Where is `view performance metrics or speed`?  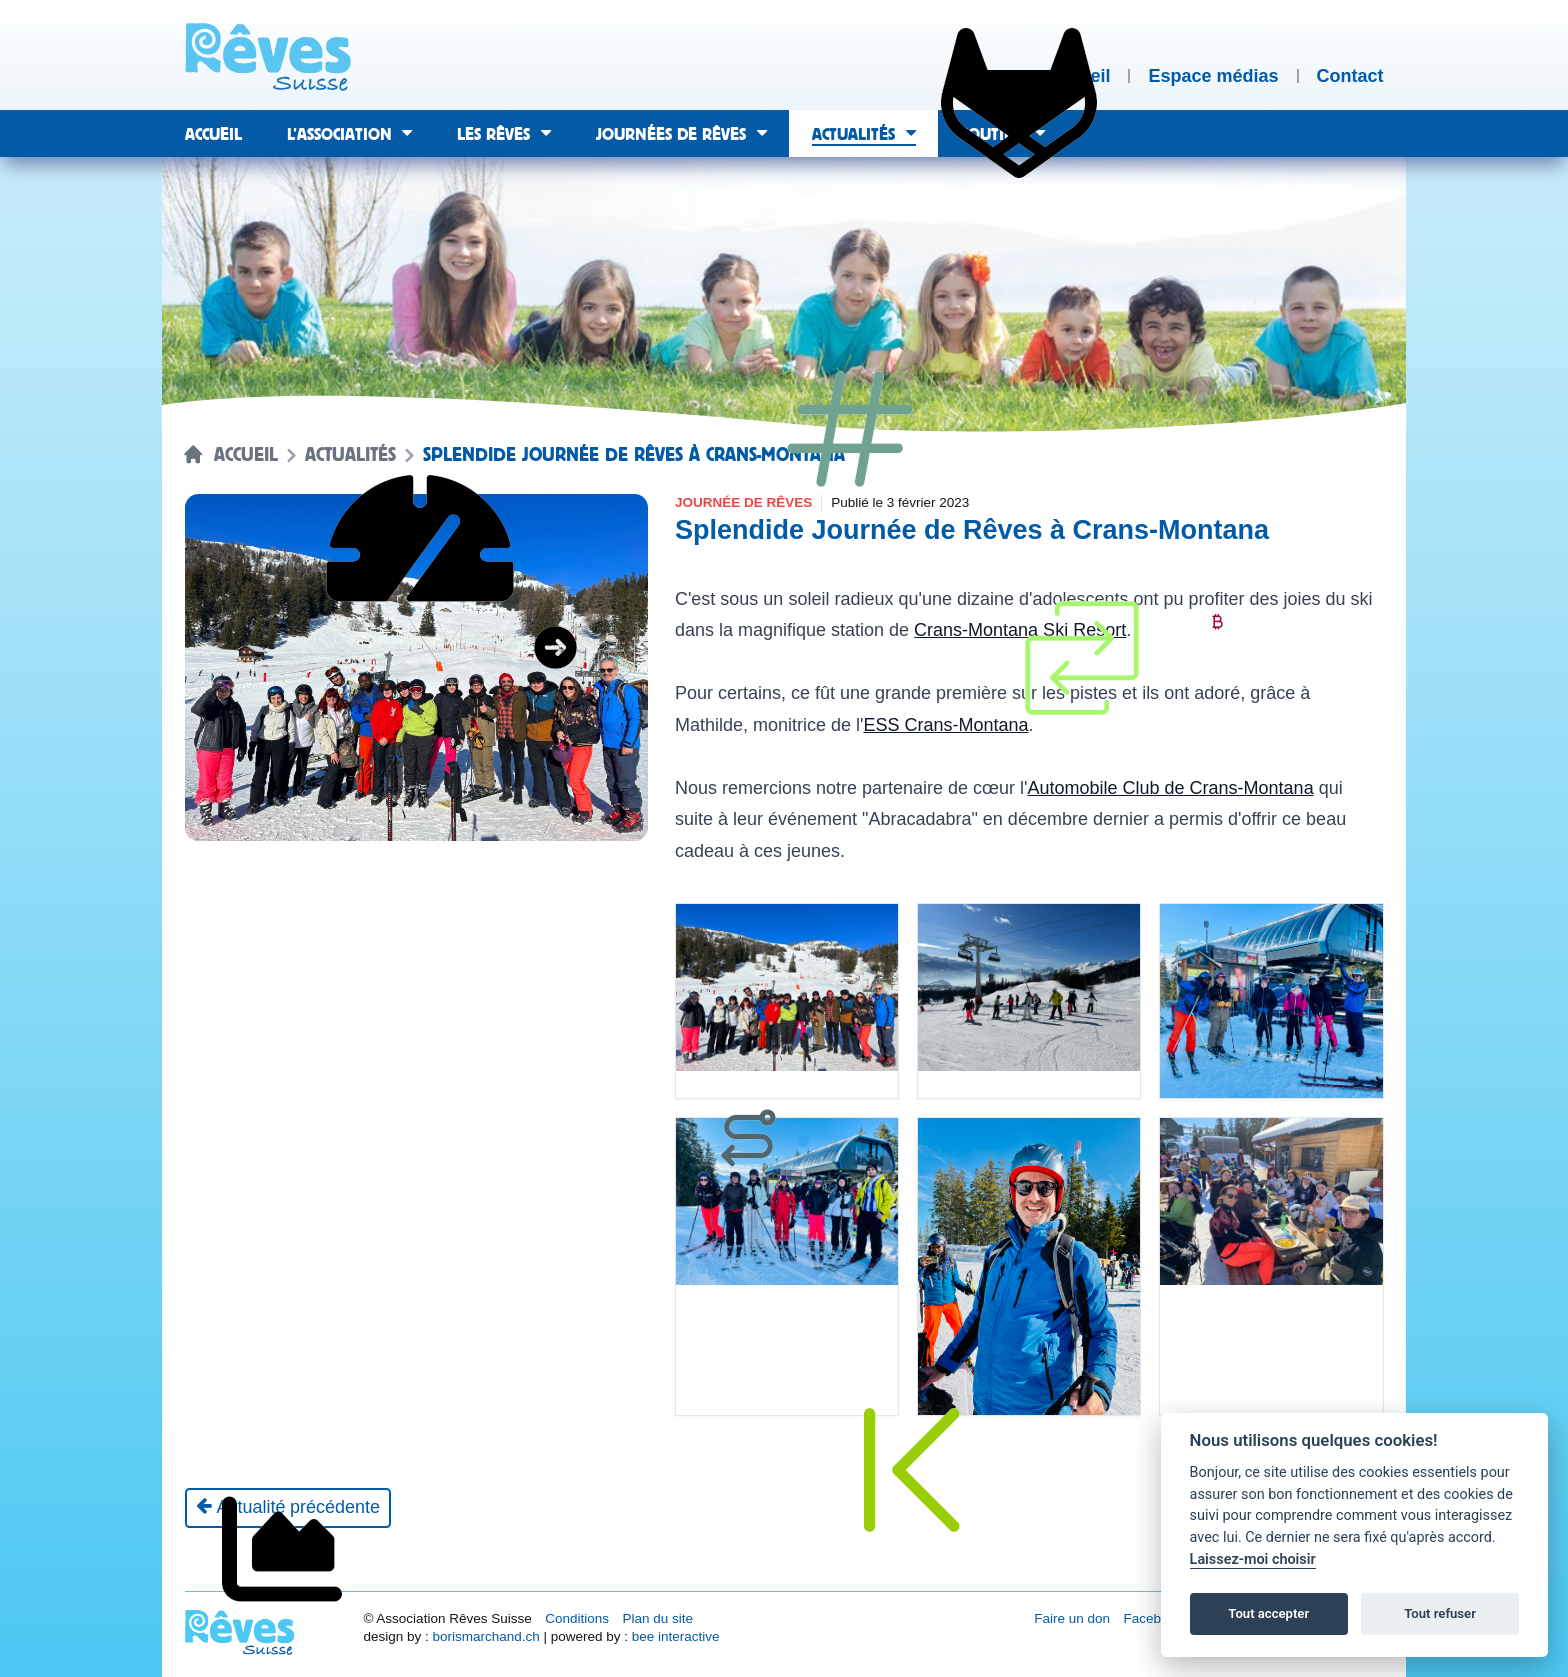 view performance metrics or speed is located at coordinates (420, 548).